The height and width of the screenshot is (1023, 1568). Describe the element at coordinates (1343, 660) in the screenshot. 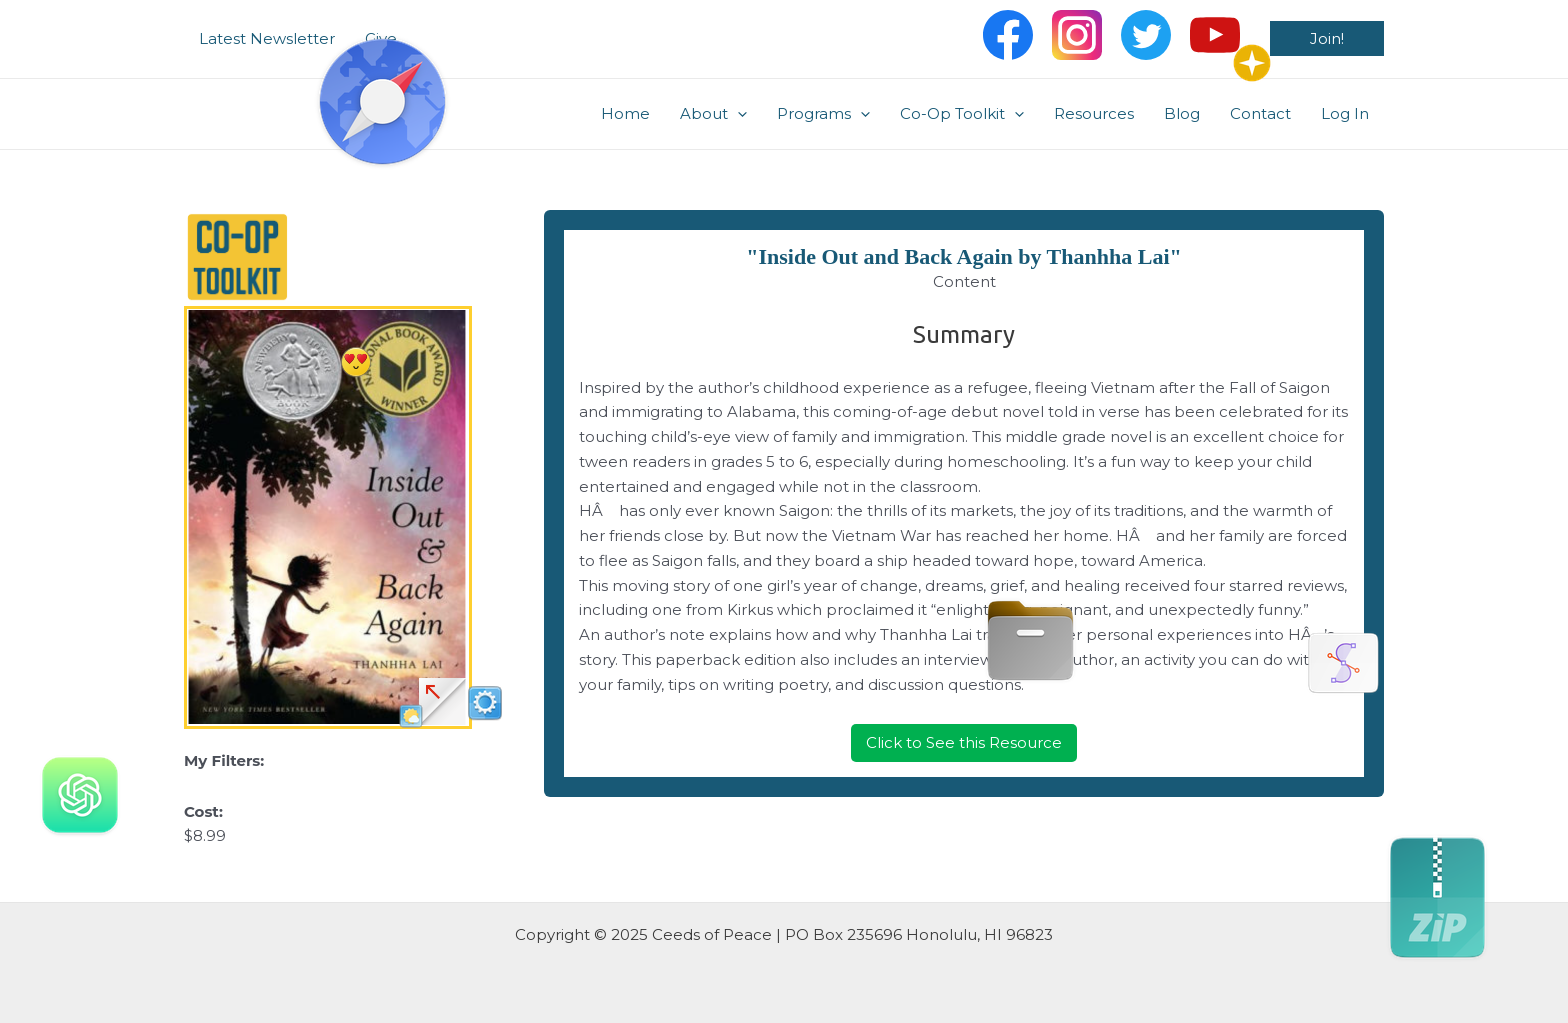

I see `an SVG vector image file` at that location.